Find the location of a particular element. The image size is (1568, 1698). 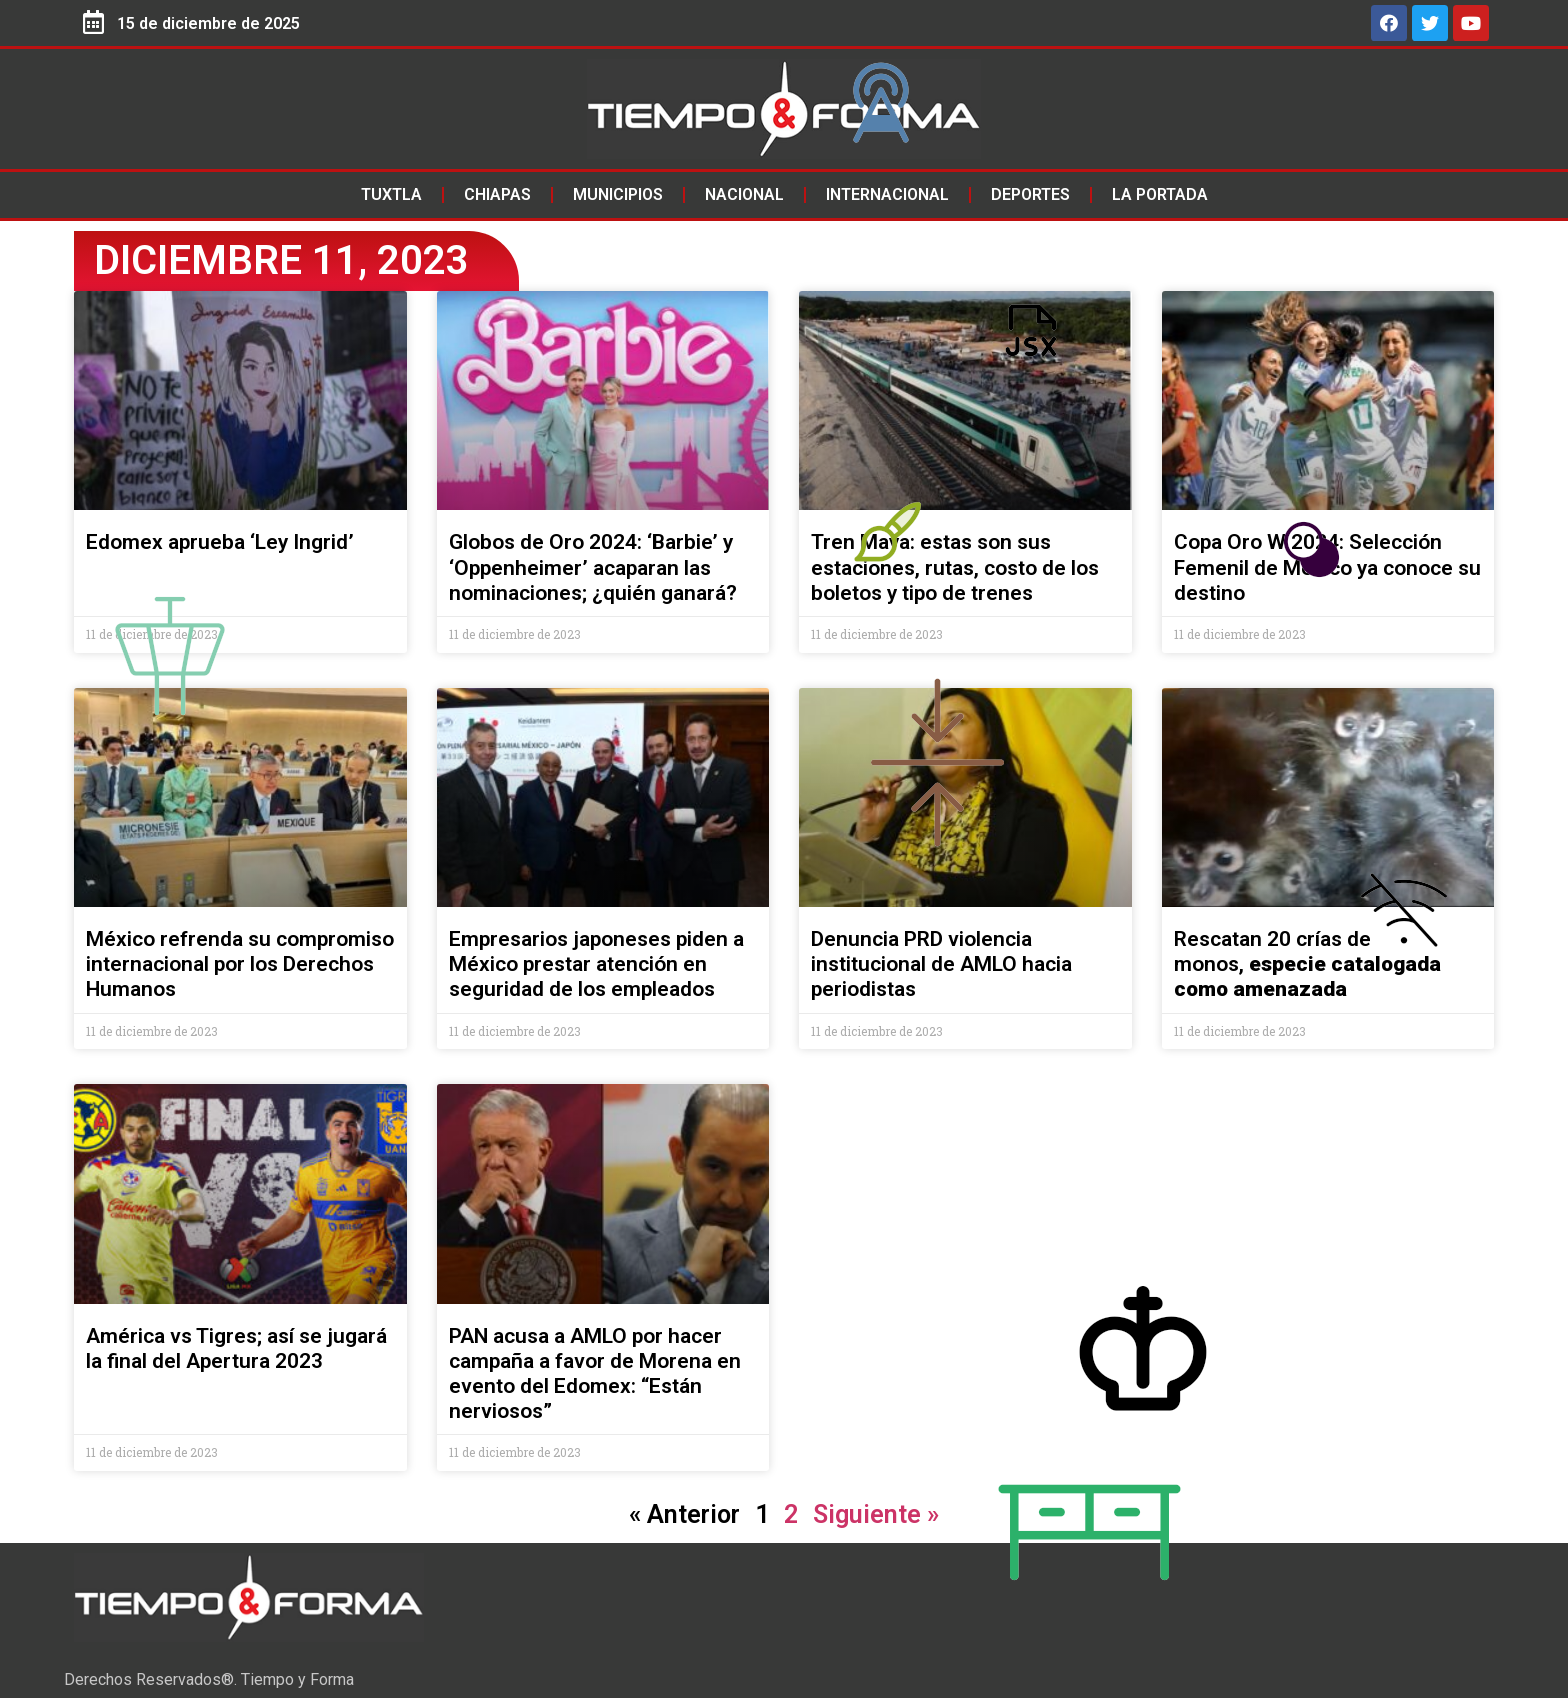

access drawing or painting tools is located at coordinates (890, 533).